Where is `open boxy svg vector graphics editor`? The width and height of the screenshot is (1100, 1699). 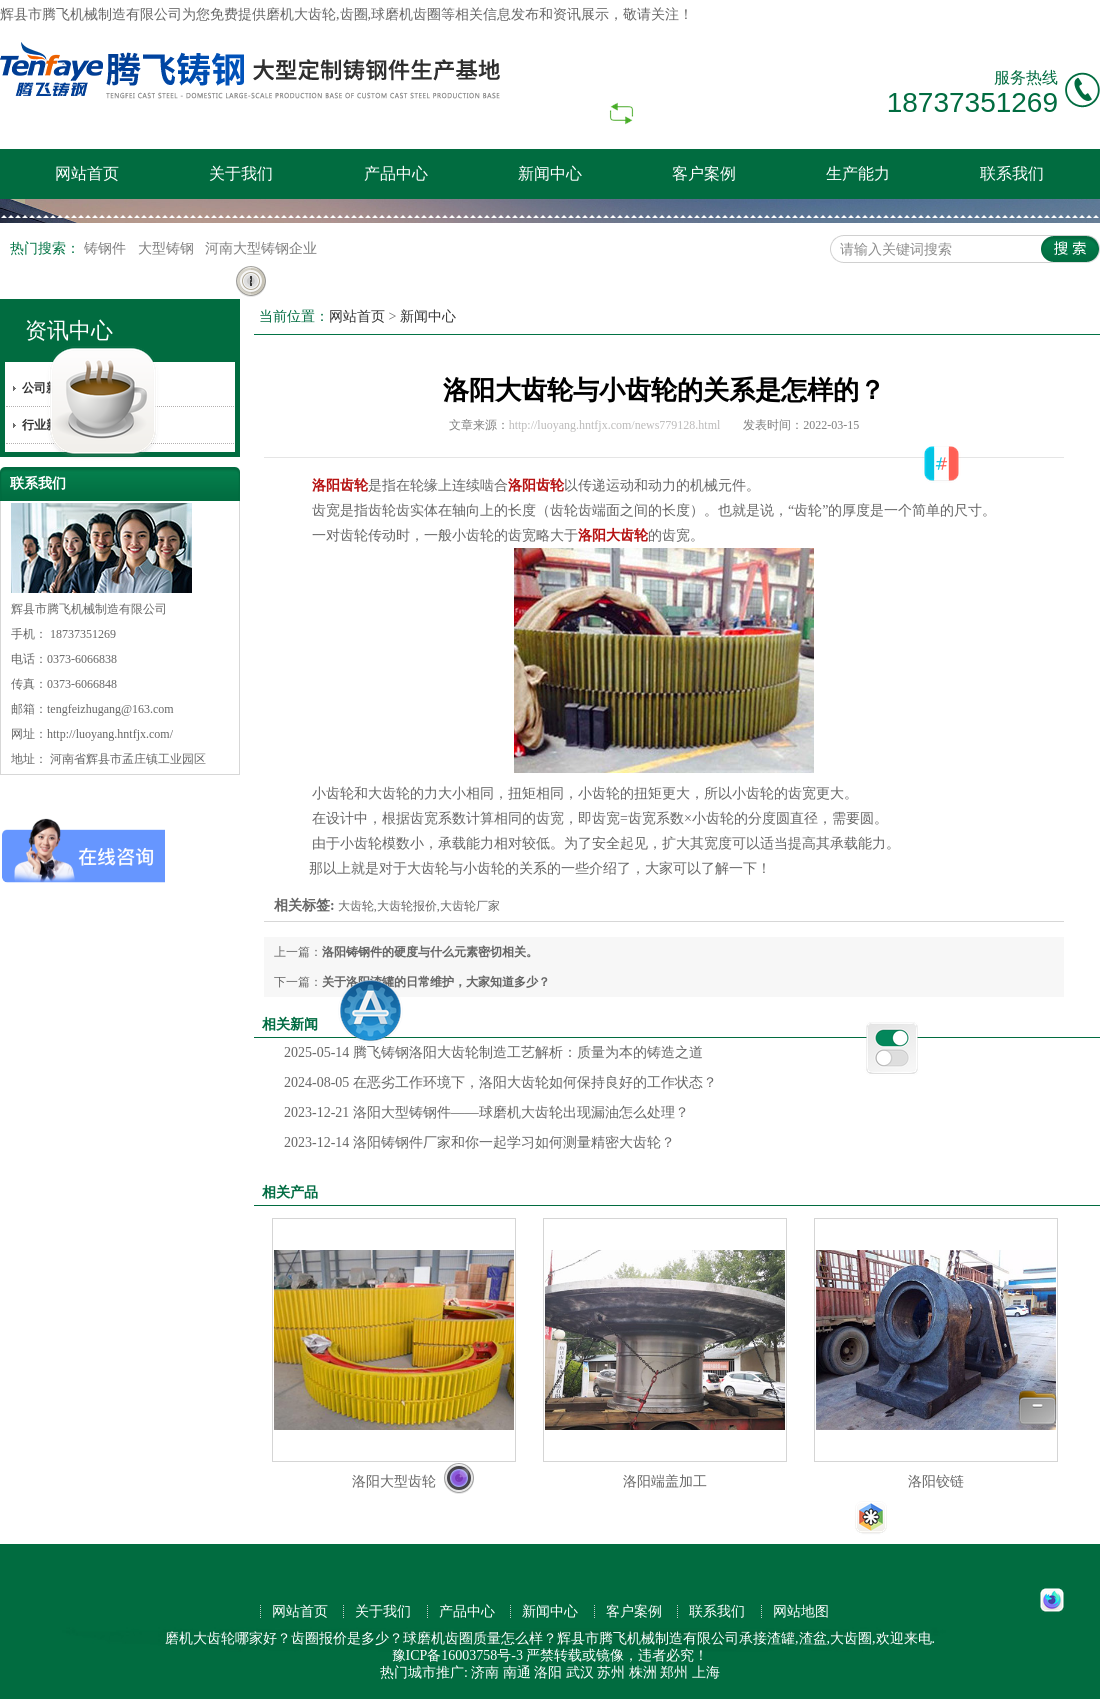
open boxy svg vector graphics editor is located at coordinates (871, 1517).